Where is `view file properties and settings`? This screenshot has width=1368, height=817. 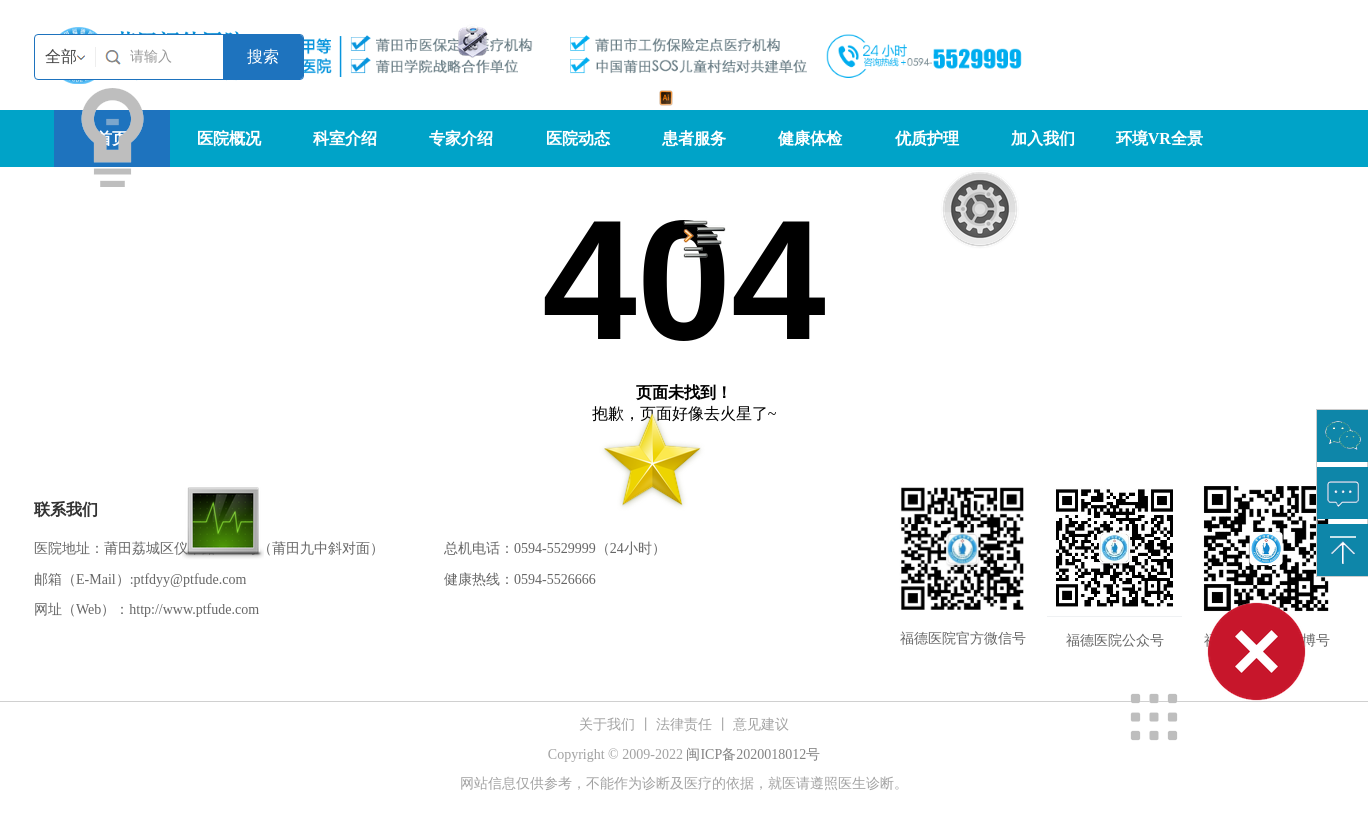 view file properties and settings is located at coordinates (980, 209).